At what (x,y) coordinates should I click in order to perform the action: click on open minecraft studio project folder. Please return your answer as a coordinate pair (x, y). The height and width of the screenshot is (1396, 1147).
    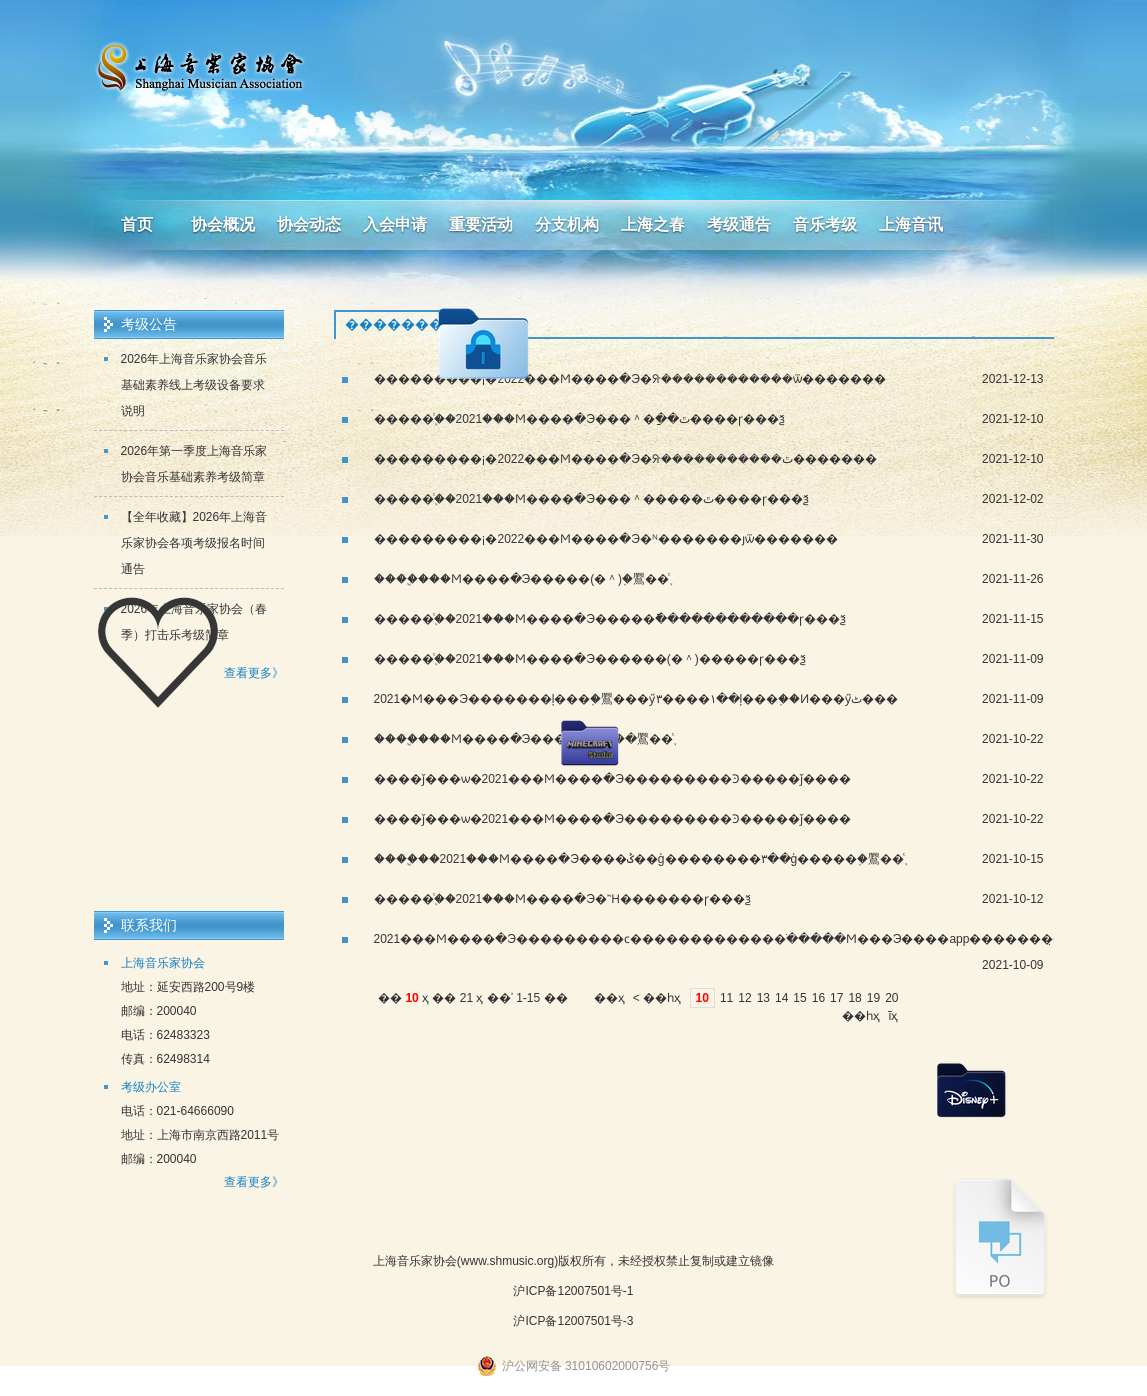
    Looking at the image, I should click on (589, 744).